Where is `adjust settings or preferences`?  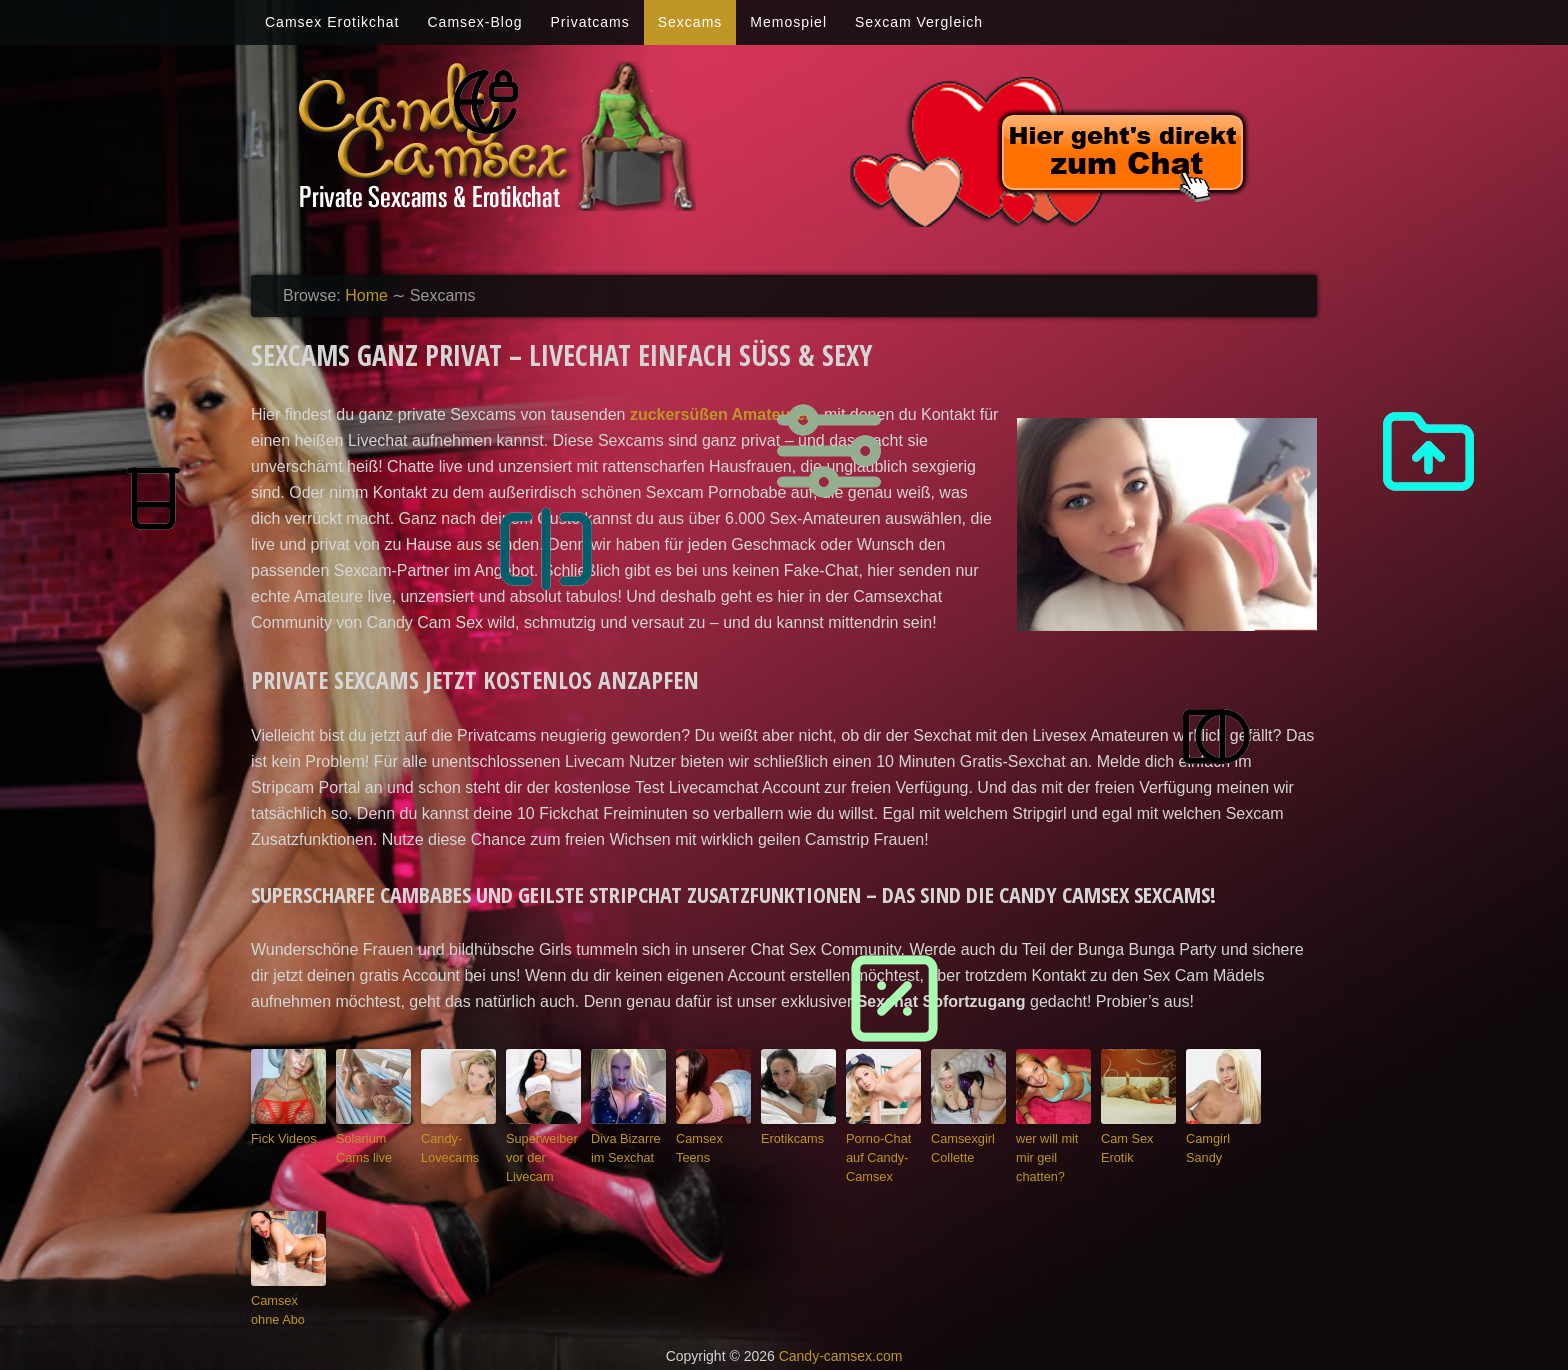
adjust settings or preferences is located at coordinates (829, 451).